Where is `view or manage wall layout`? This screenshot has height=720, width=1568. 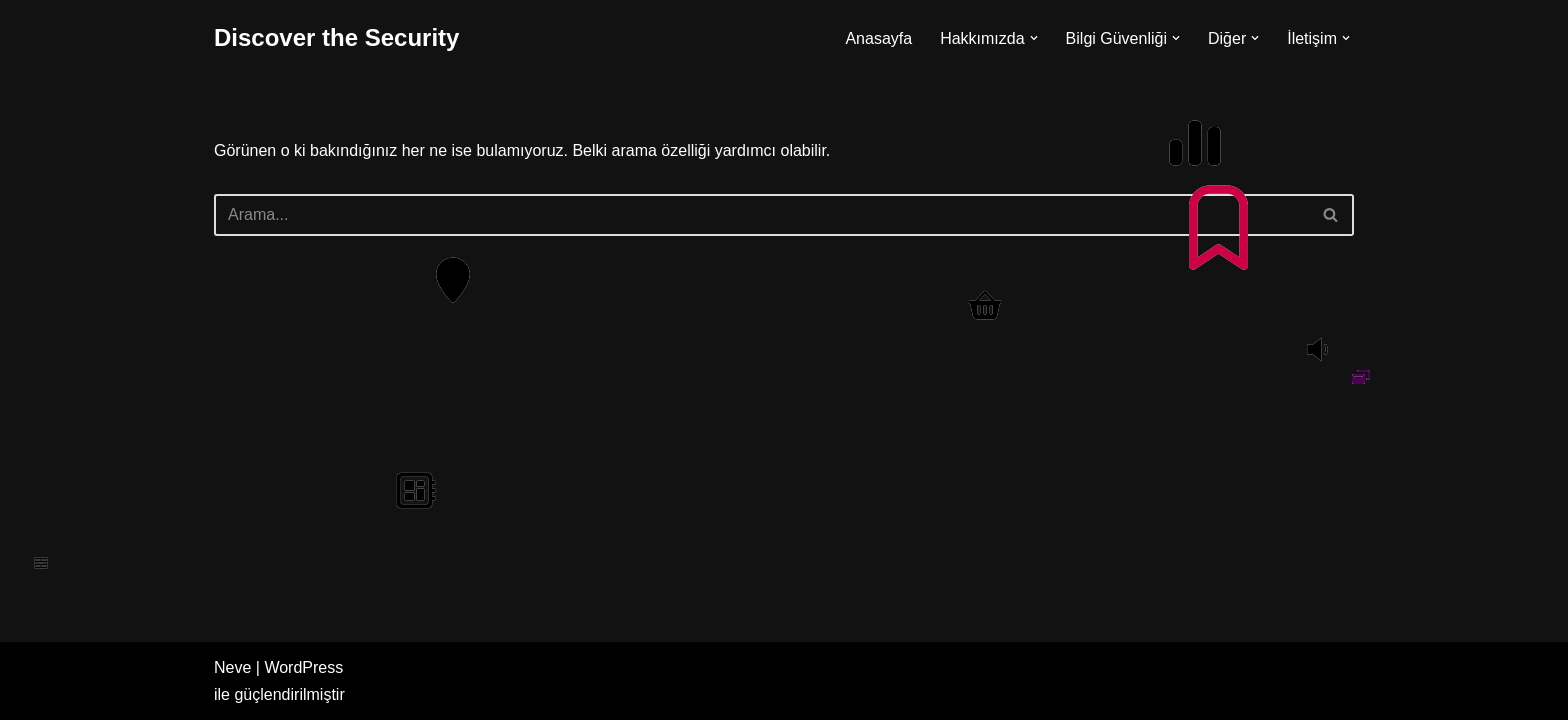 view or manage wall layout is located at coordinates (41, 563).